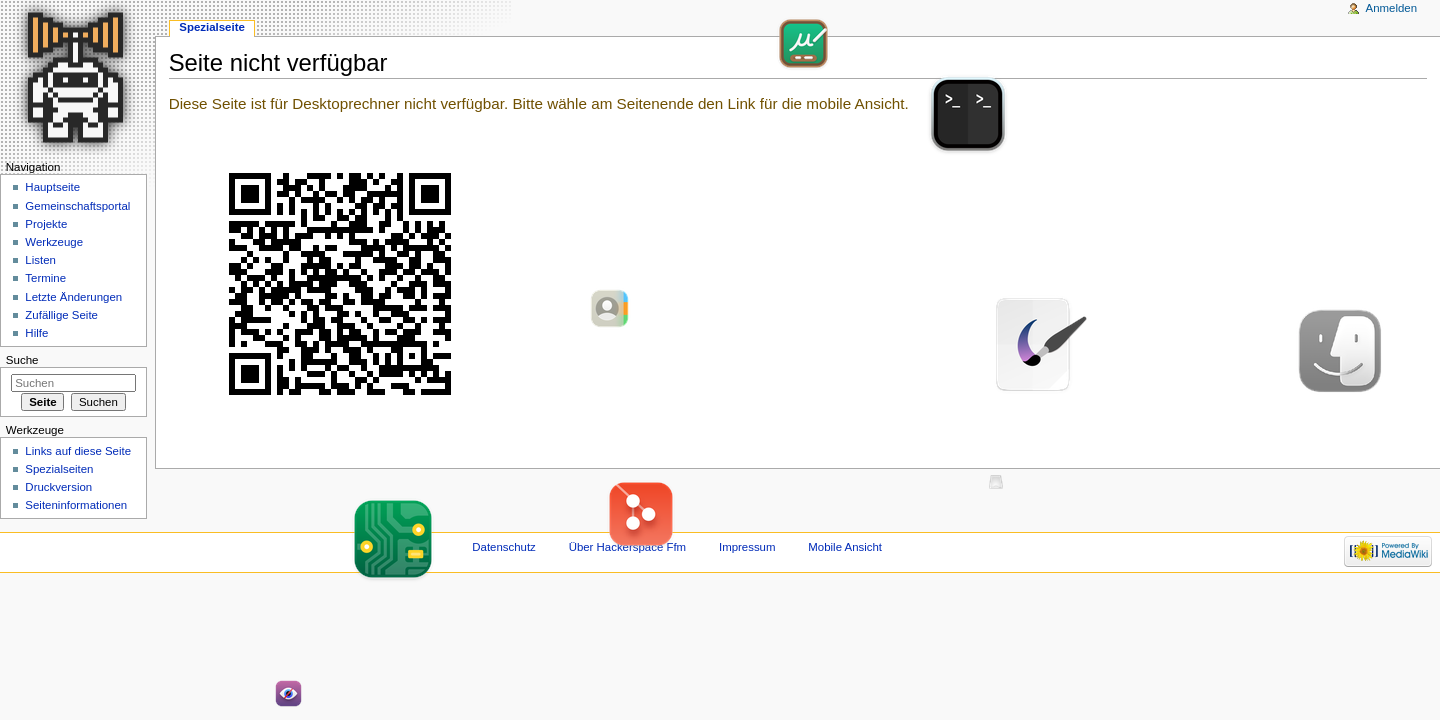 This screenshot has height=720, width=1440. I want to click on open Finder to browse files and folders, so click(1340, 351).